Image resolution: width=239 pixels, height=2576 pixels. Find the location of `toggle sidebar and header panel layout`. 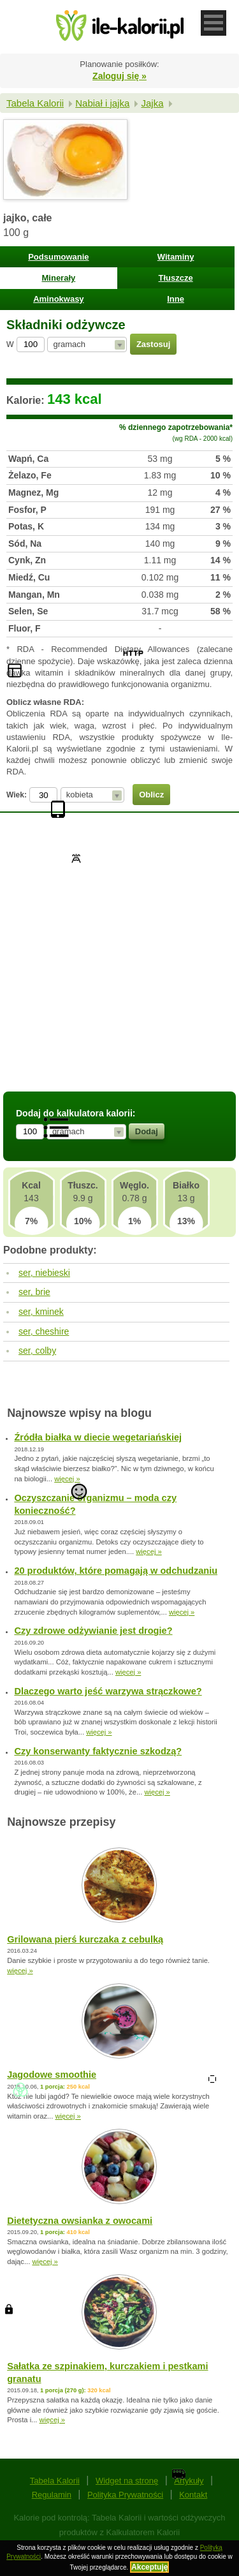

toggle sidebar and header panel layout is located at coordinates (15, 670).